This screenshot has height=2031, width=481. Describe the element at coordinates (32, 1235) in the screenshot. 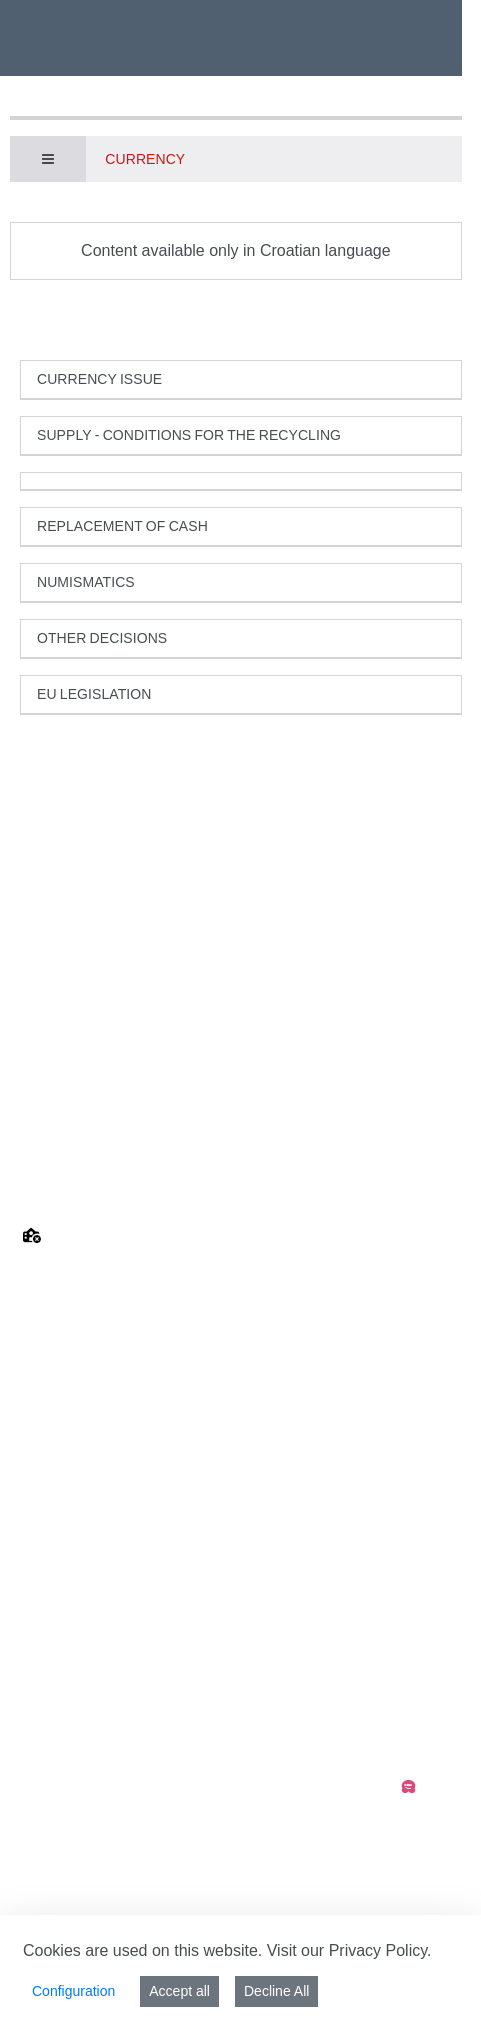

I see `school or educational institution is closed` at that location.